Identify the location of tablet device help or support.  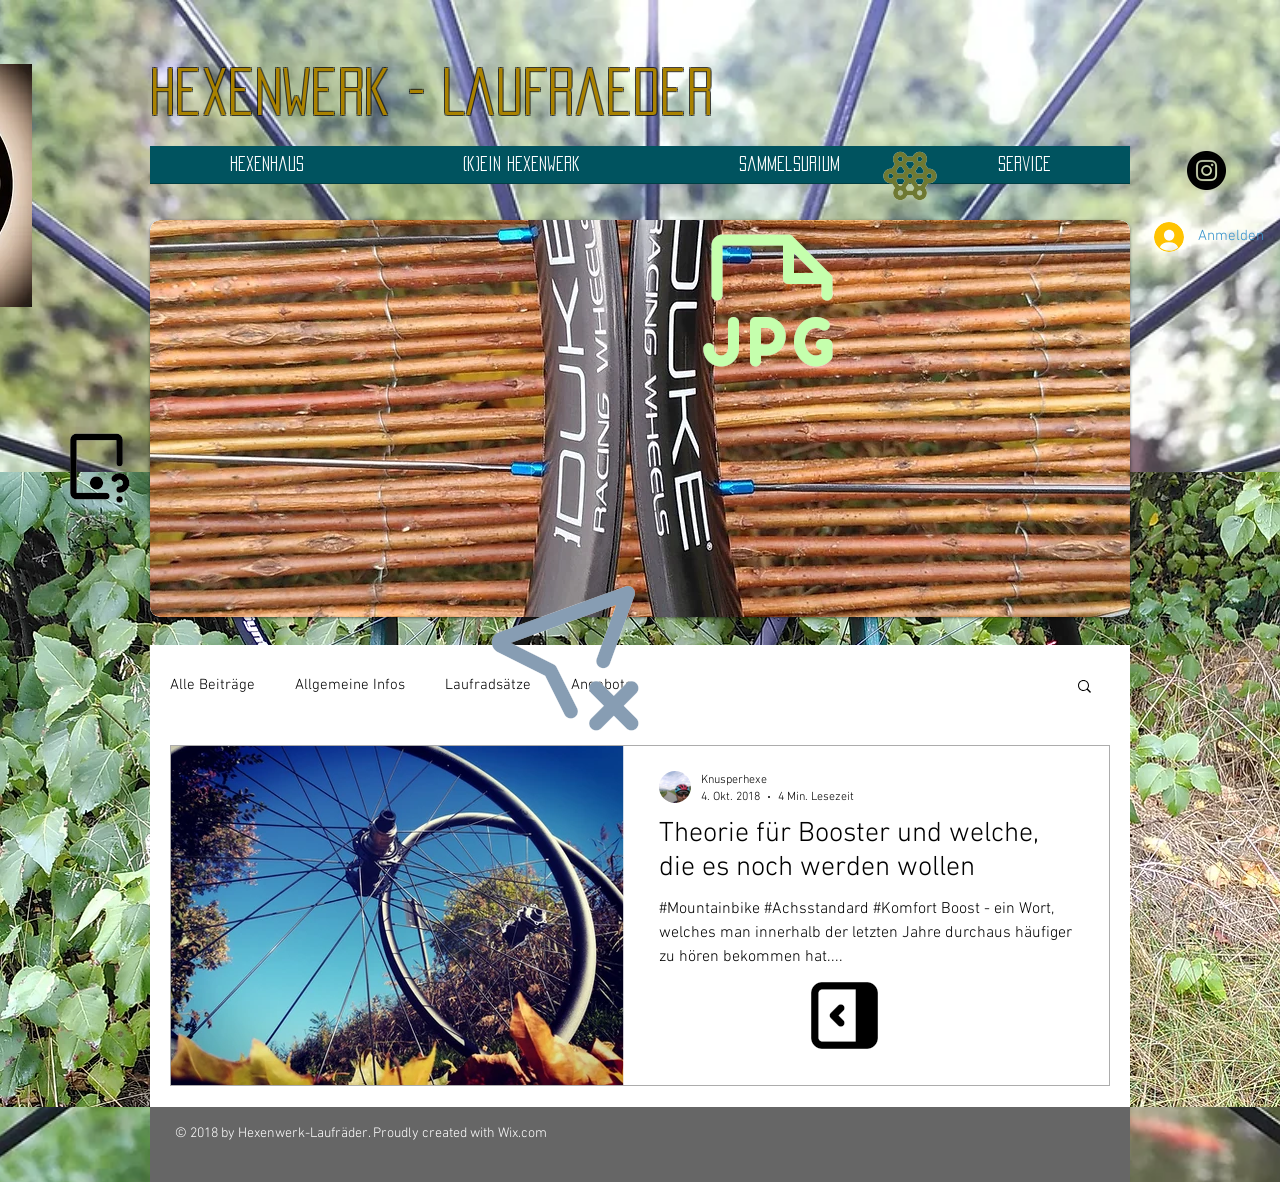
(96, 466).